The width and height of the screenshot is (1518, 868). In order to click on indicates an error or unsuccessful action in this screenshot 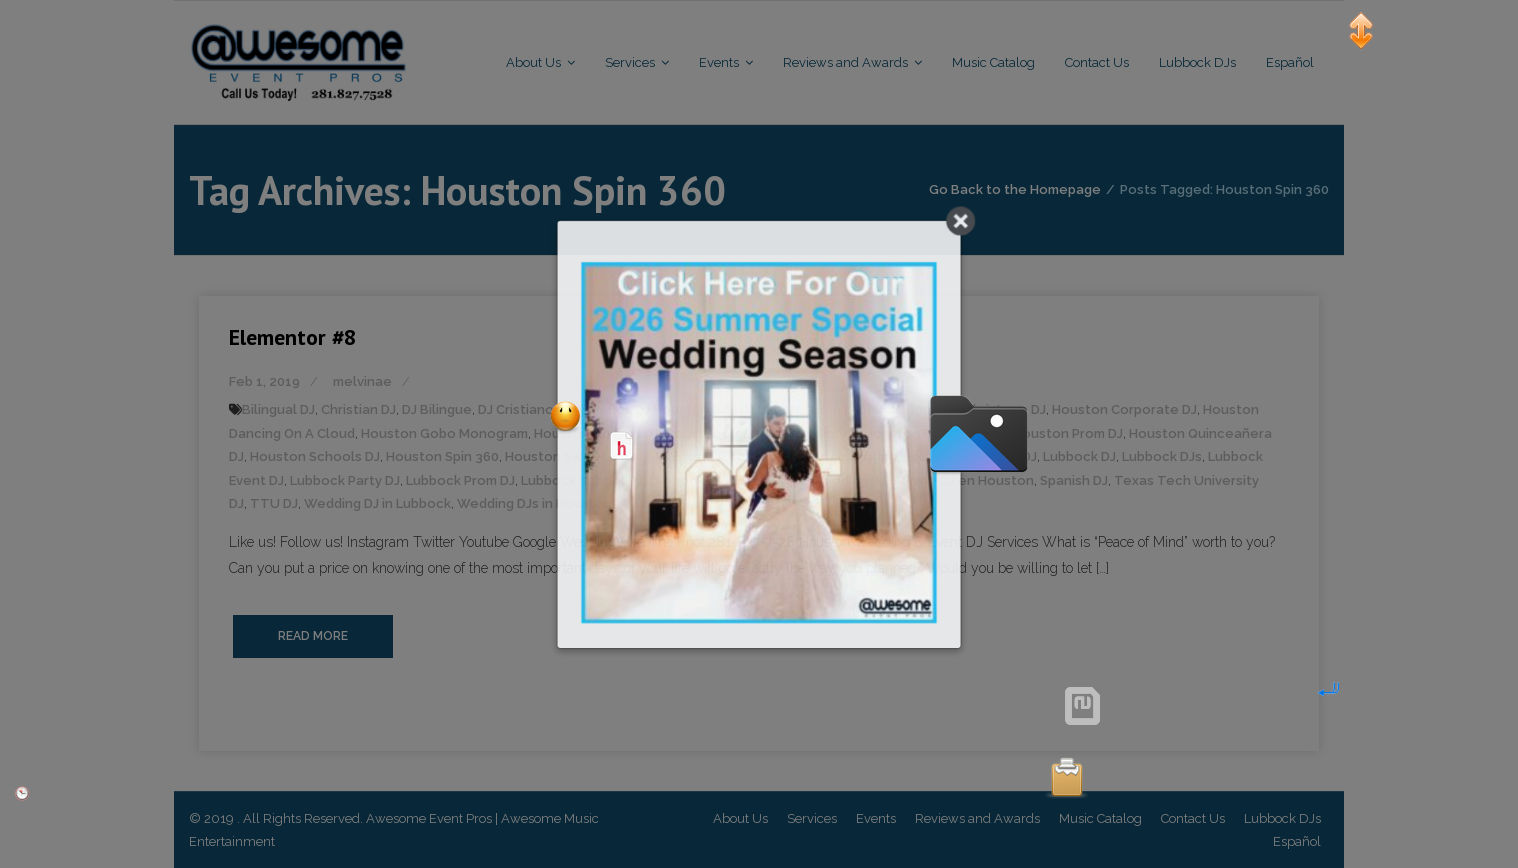, I will do `click(565, 417)`.